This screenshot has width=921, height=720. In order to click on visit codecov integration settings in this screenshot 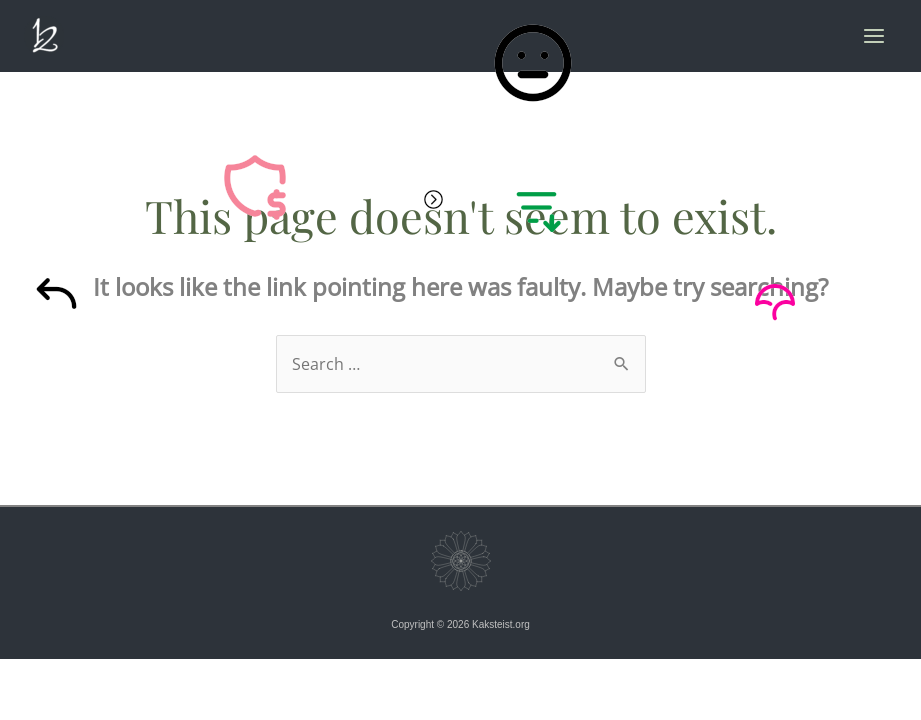, I will do `click(775, 302)`.